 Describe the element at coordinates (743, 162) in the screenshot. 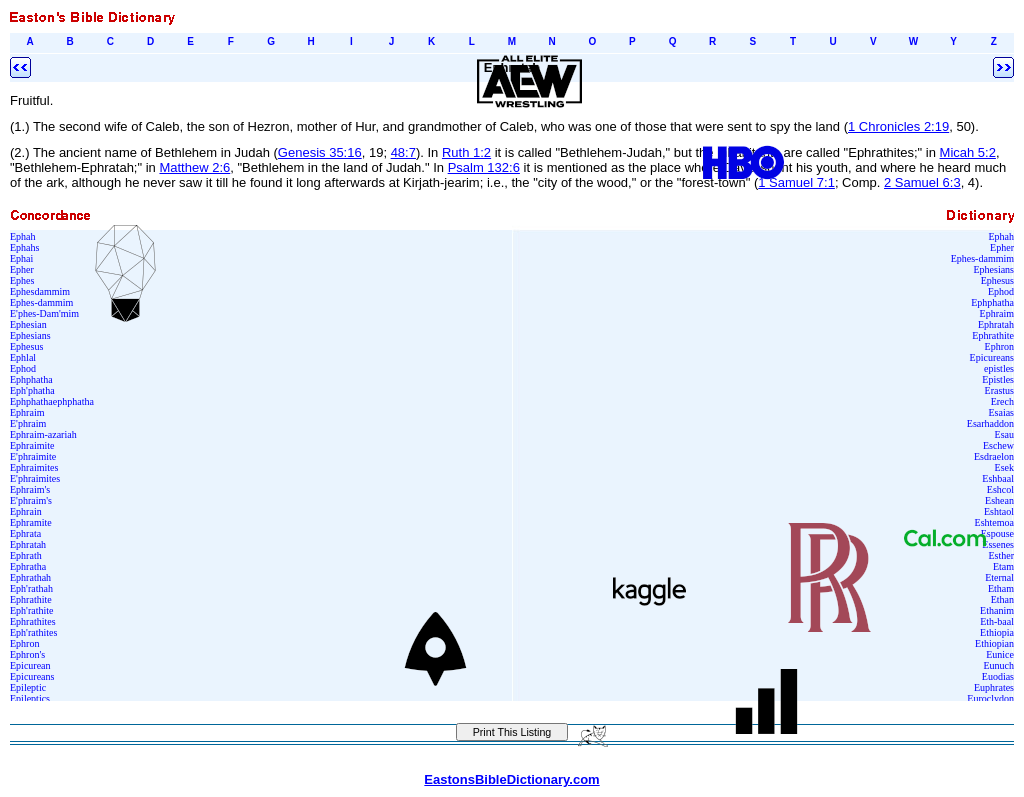

I see `open the HBO streaming app` at that location.